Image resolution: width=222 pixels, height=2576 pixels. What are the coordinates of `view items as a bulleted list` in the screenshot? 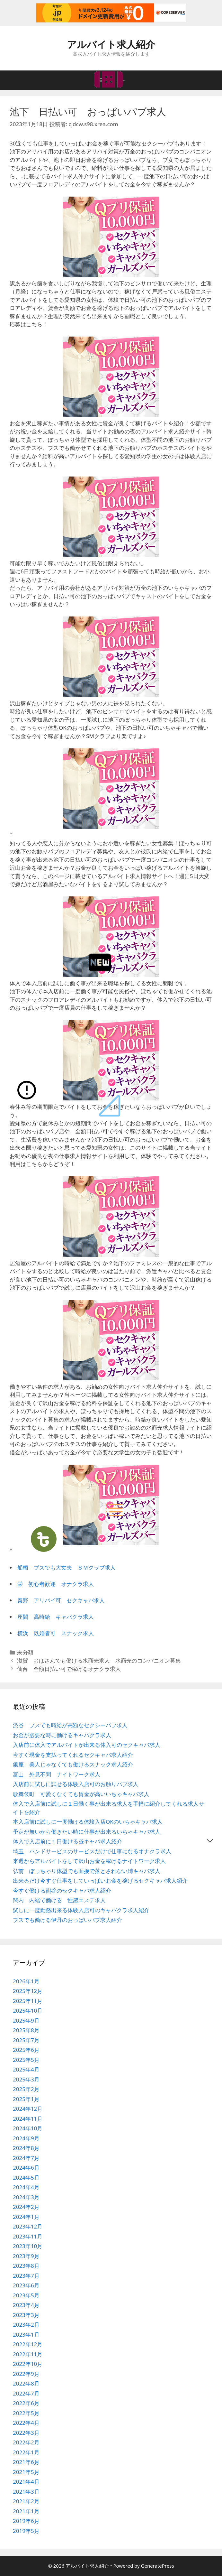 It's located at (114, 1510).